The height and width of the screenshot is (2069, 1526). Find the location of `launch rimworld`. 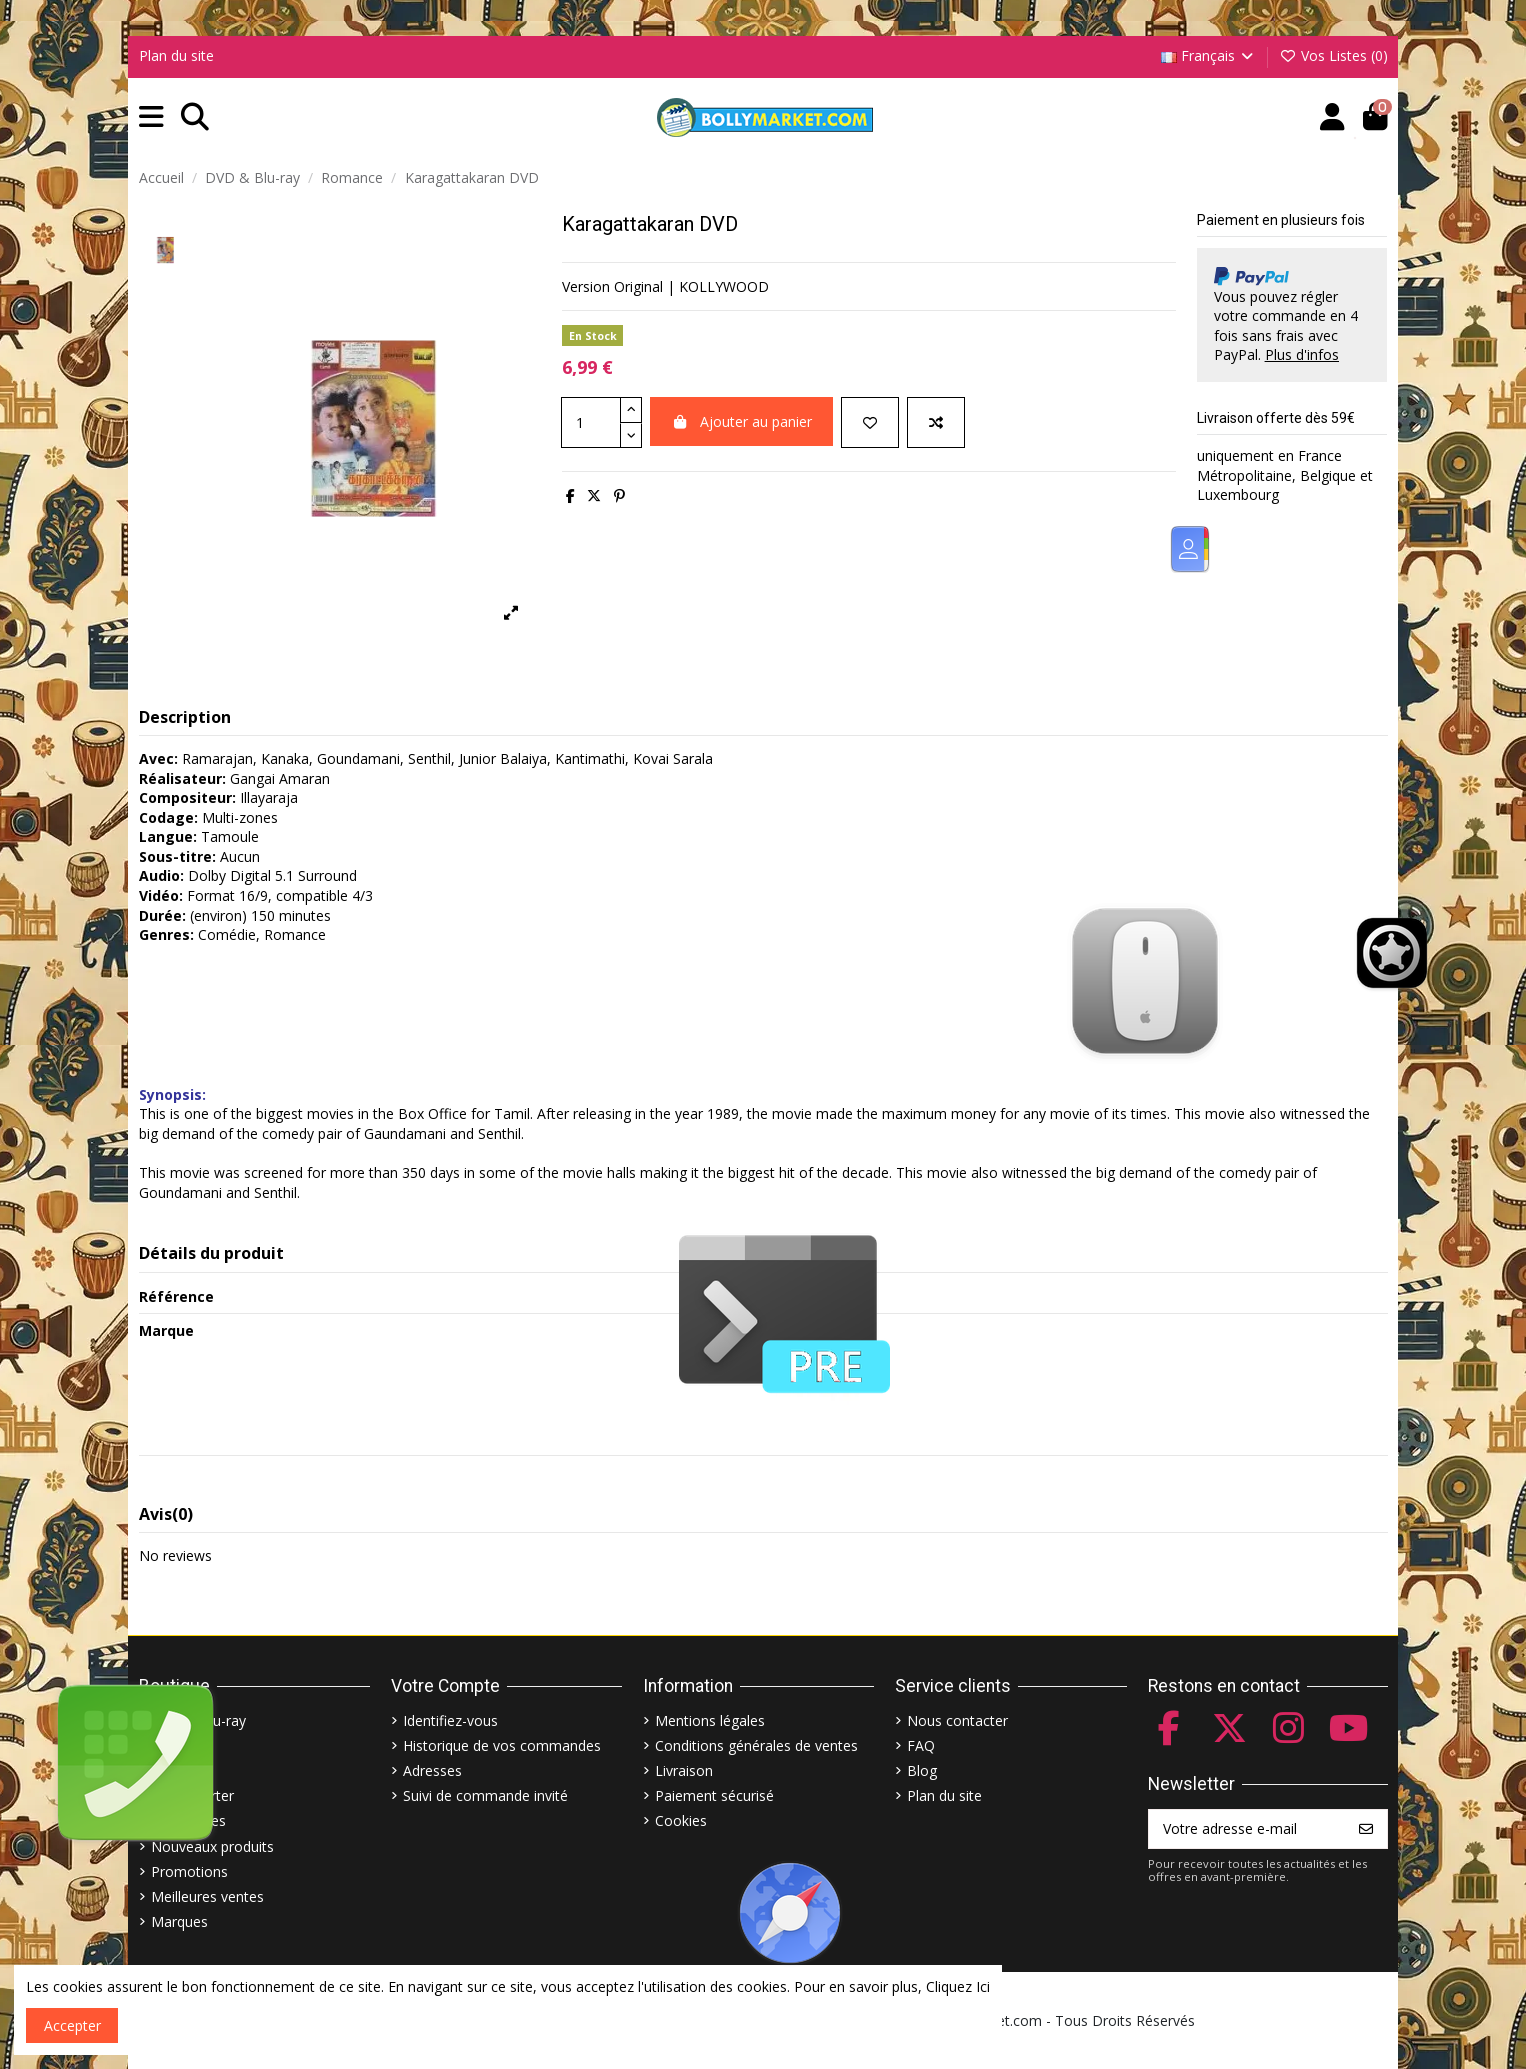

launch rimworld is located at coordinates (1392, 953).